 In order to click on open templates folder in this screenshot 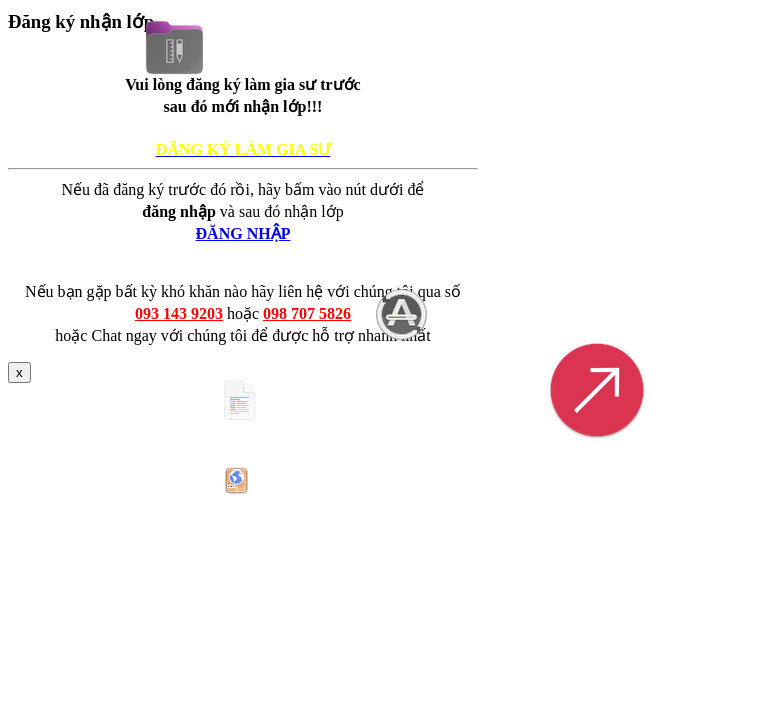, I will do `click(174, 47)`.